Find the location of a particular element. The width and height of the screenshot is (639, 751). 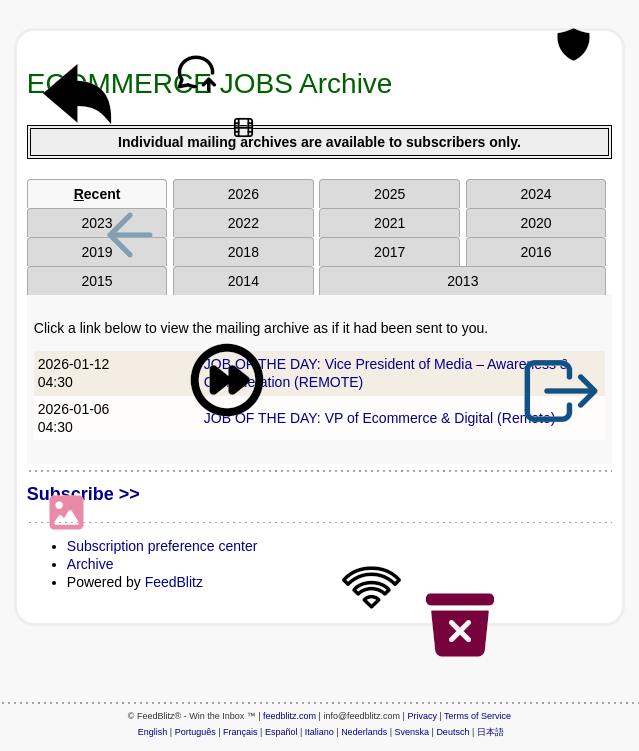

undo the last action is located at coordinates (77, 94).